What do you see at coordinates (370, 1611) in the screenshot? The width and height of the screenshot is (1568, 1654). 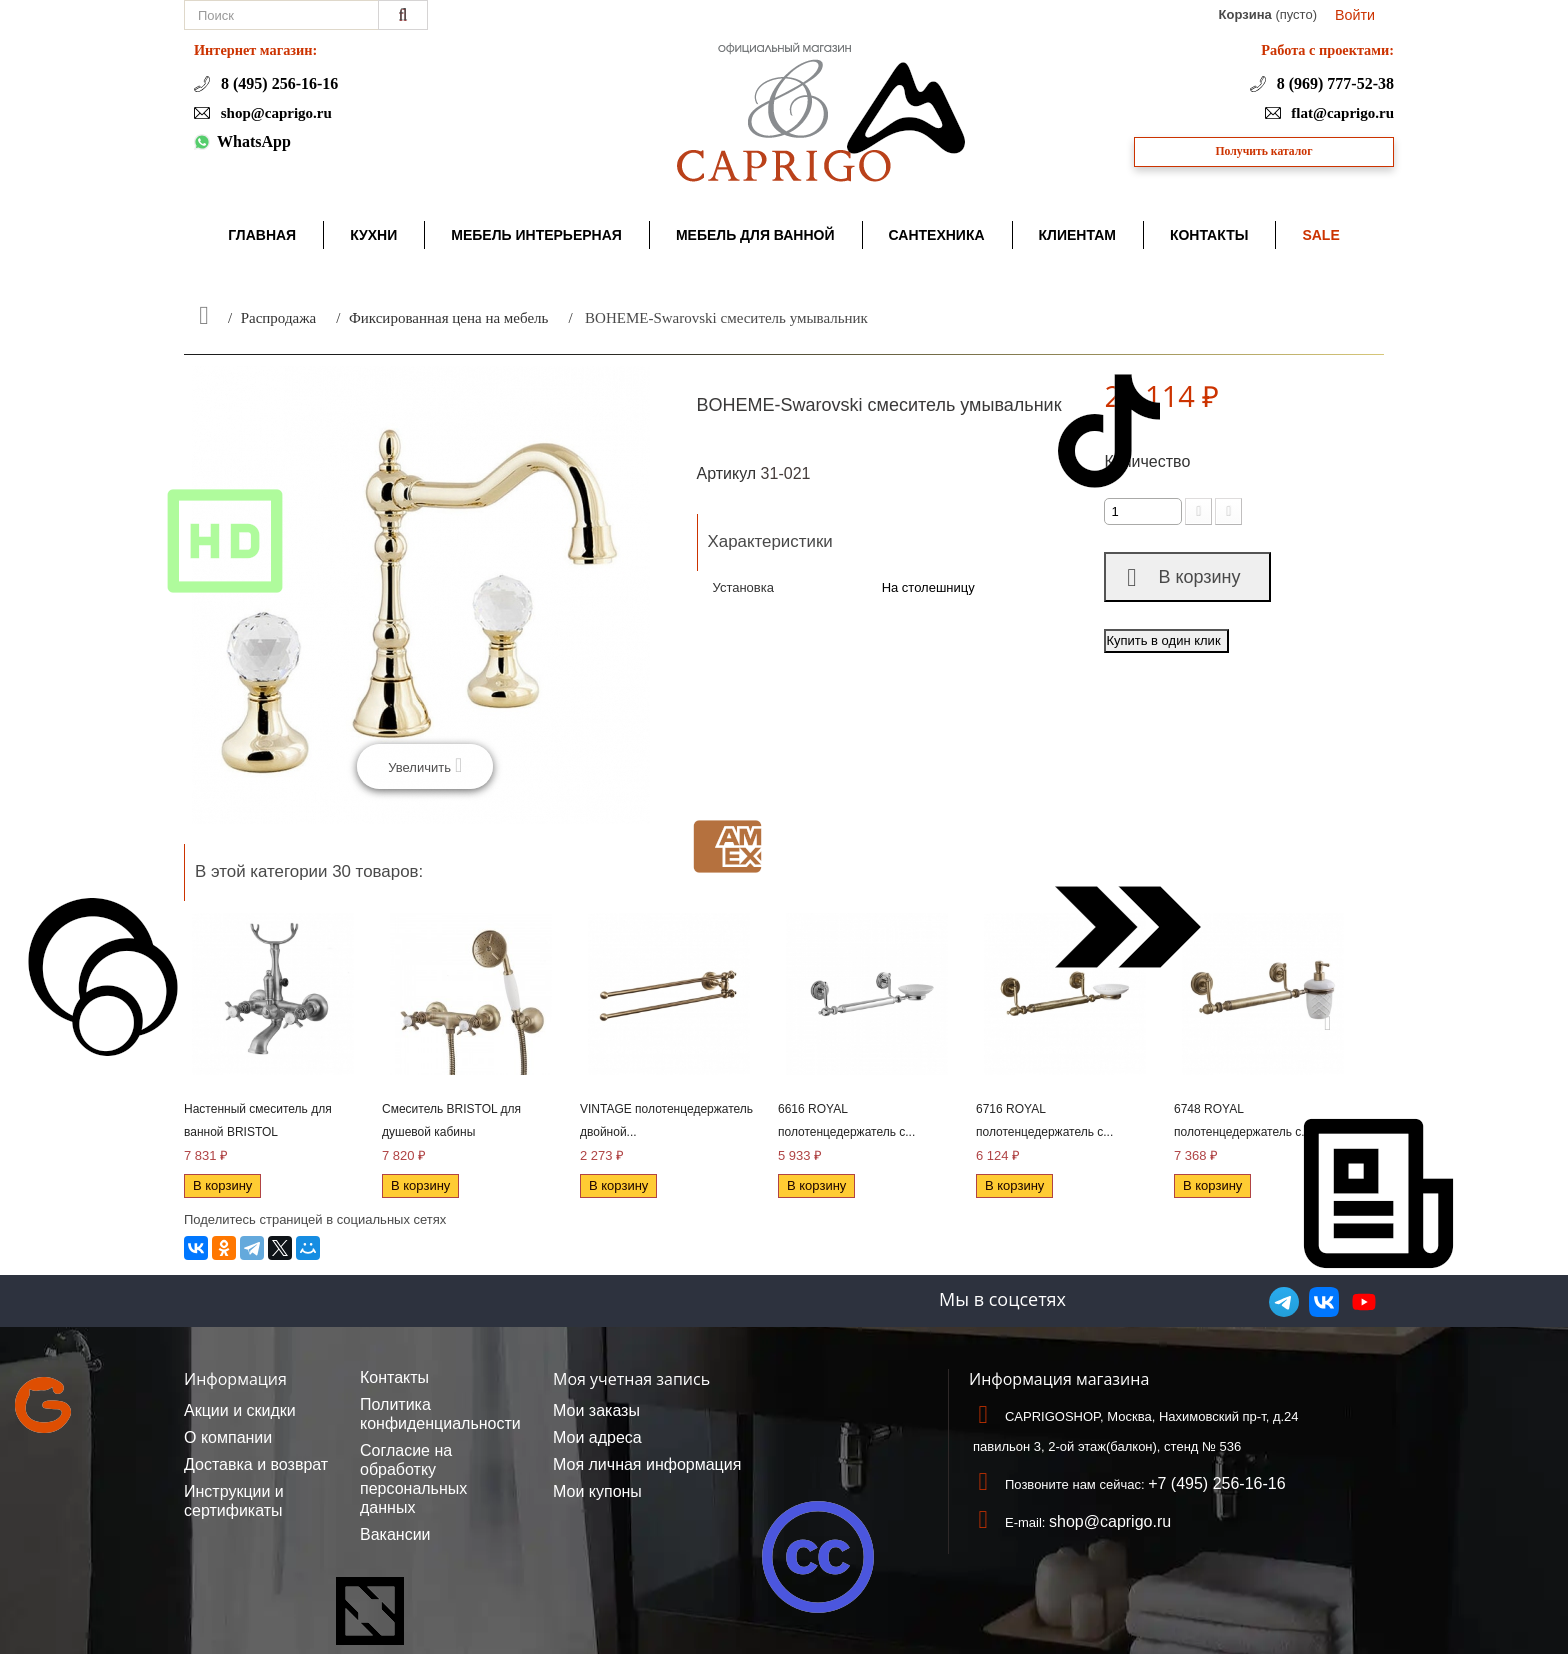 I see `navigate to CNCF (Cloud Native Computing Foundation) website or resources` at bounding box center [370, 1611].